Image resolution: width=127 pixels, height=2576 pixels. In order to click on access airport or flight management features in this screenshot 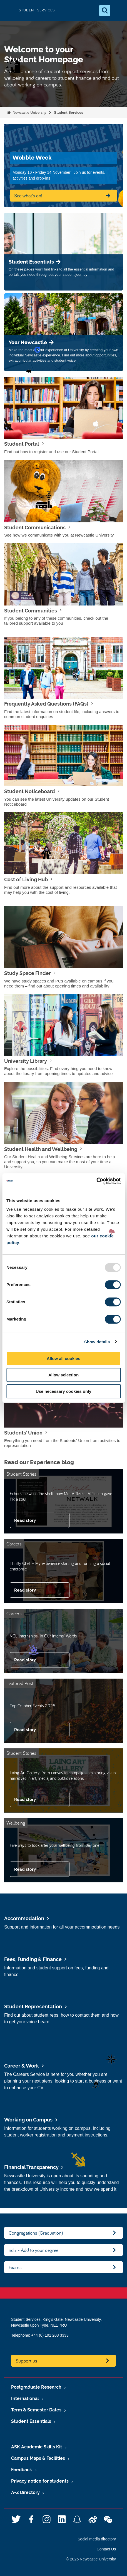, I will do `click(44, 500)`.